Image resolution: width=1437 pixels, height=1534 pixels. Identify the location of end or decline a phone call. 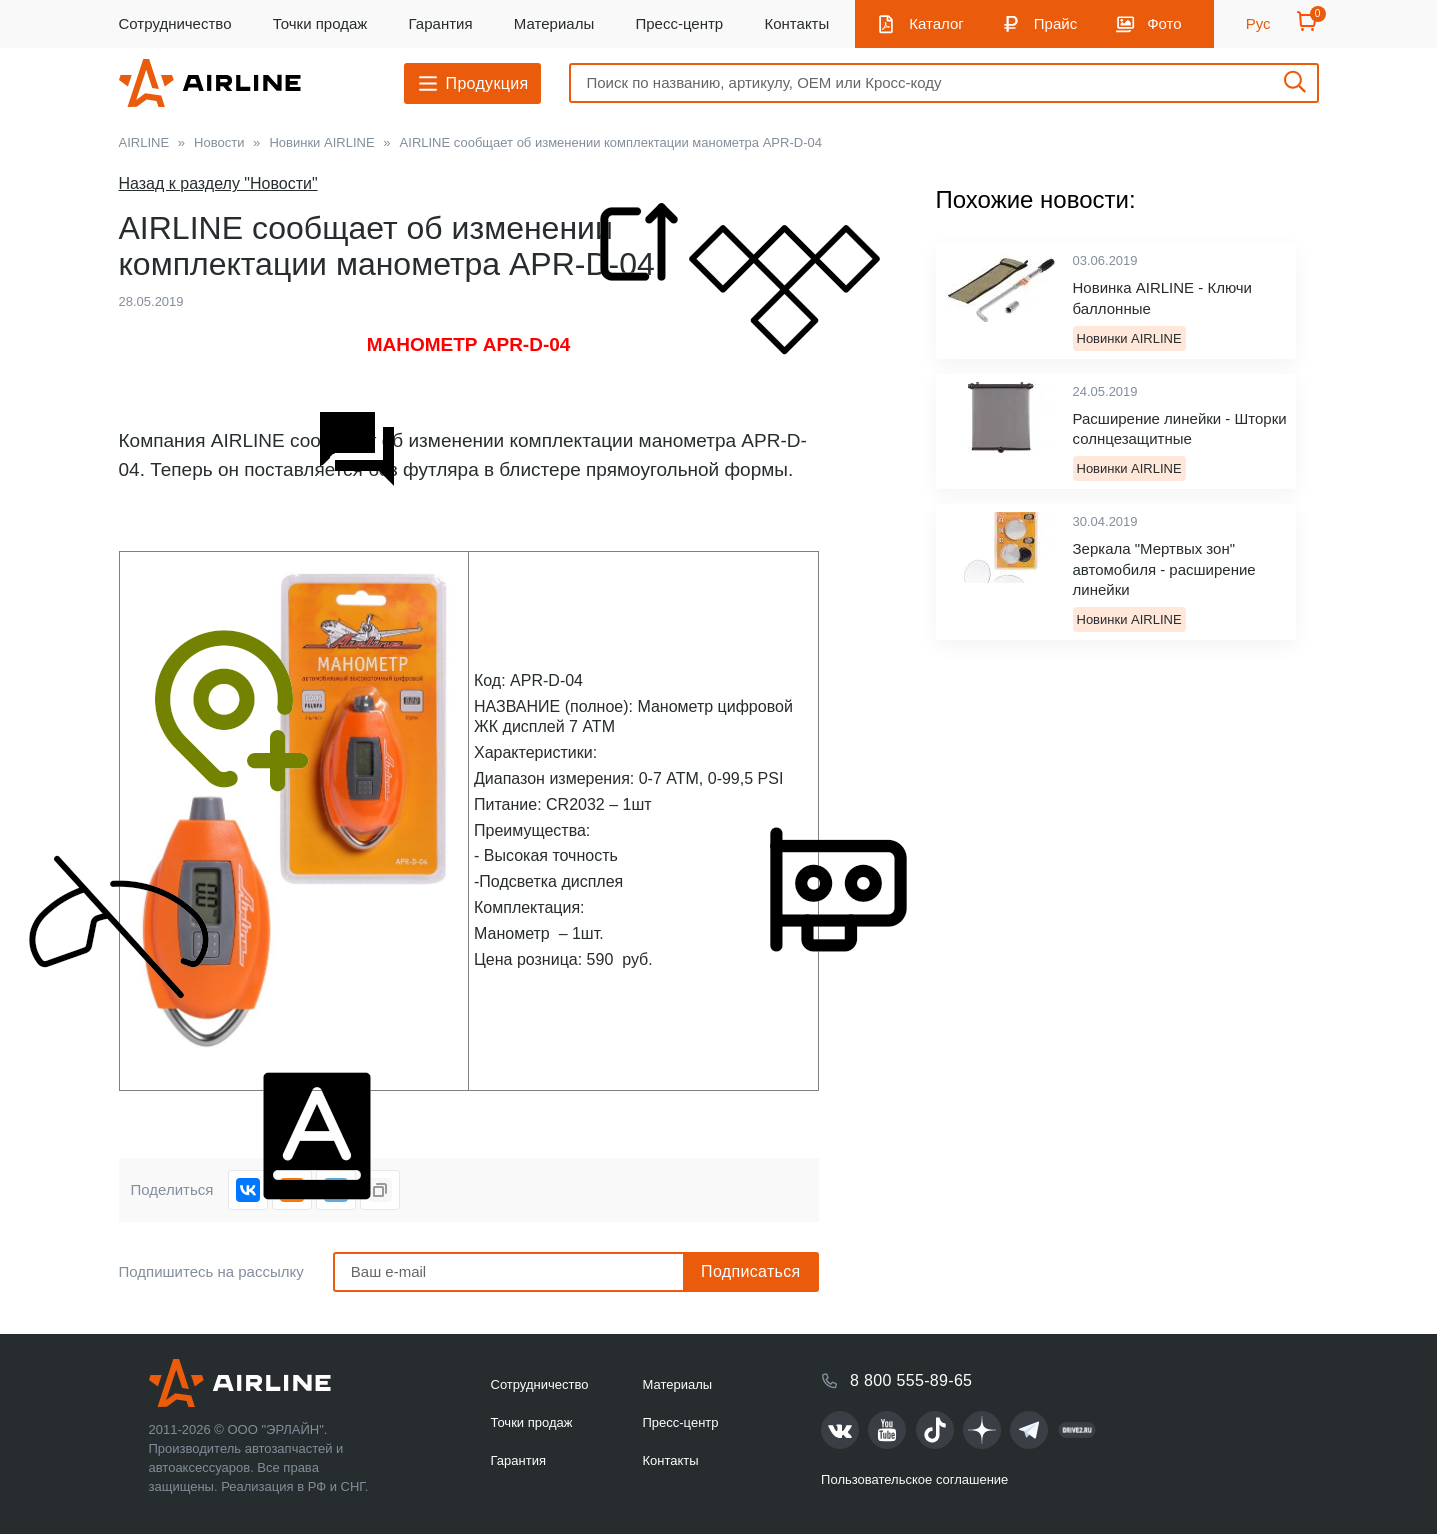
(119, 927).